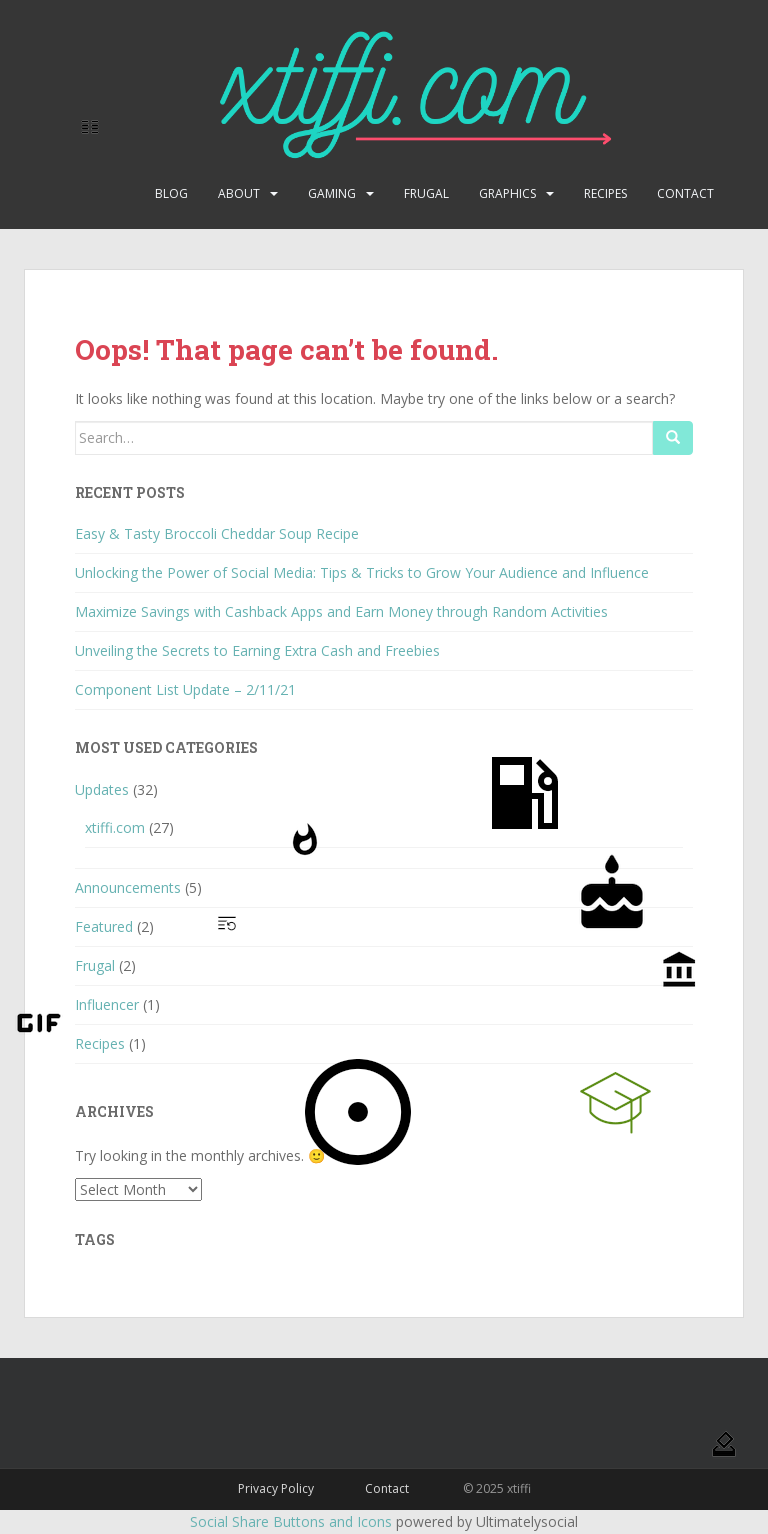  What do you see at coordinates (305, 840) in the screenshot?
I see `view trending or popular content` at bounding box center [305, 840].